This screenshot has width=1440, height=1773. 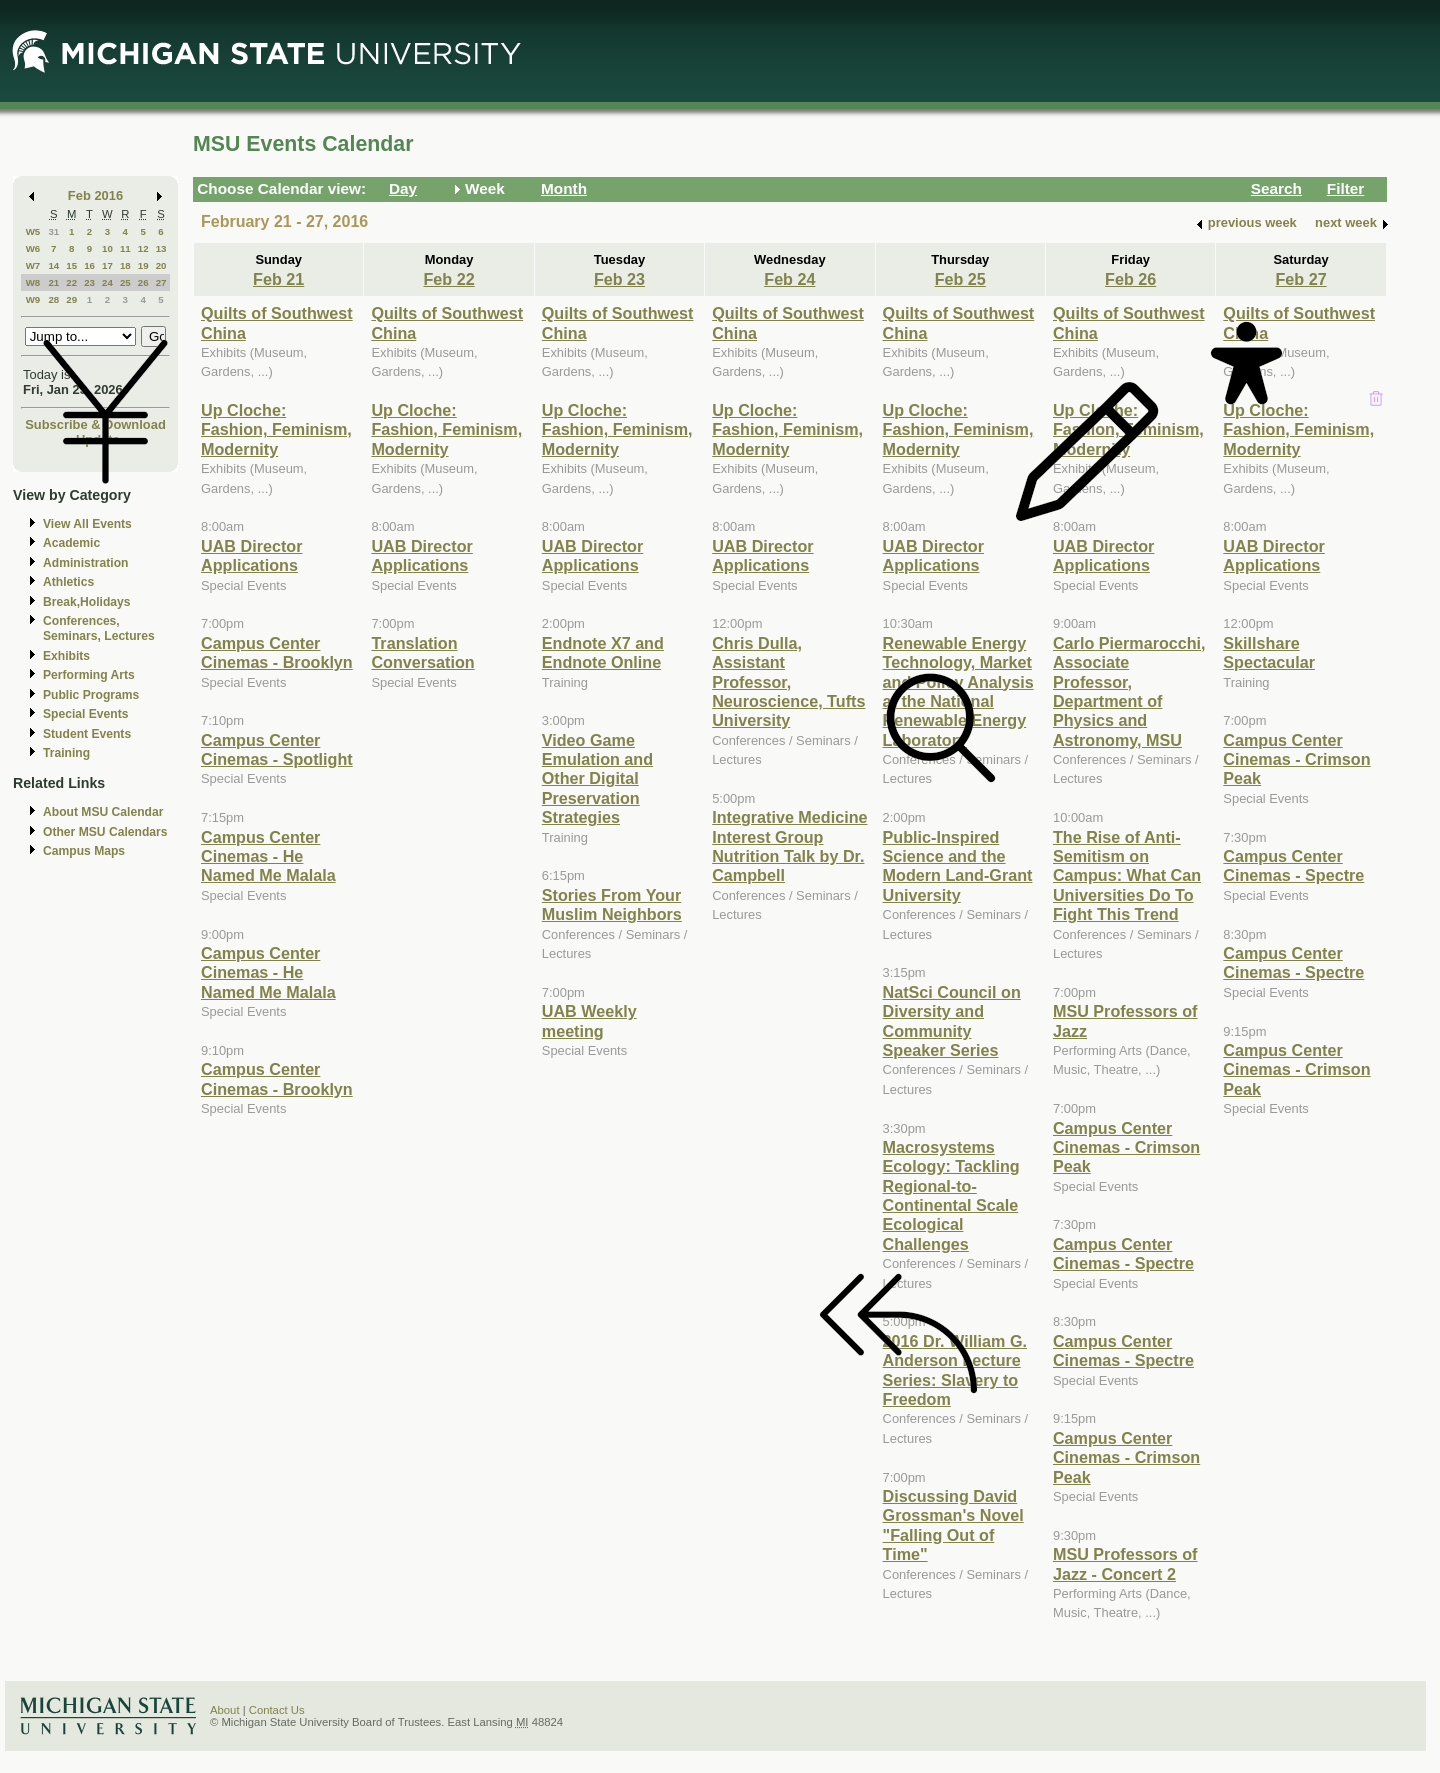 What do you see at coordinates (1086, 451) in the screenshot?
I see `edit this item` at bounding box center [1086, 451].